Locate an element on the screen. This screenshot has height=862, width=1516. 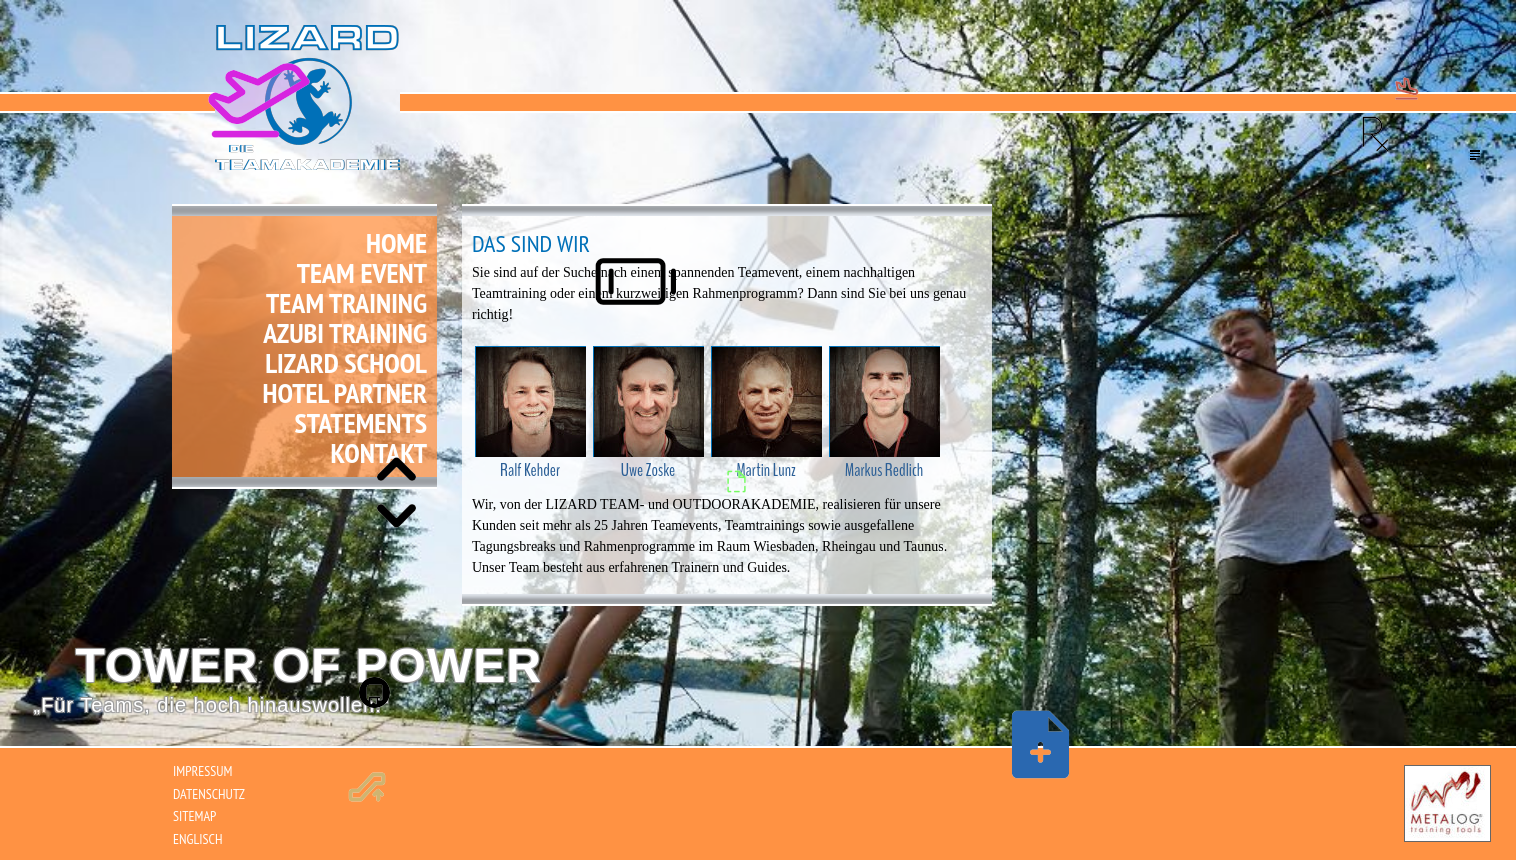
indicates a draft or incomplete file is located at coordinates (736, 481).